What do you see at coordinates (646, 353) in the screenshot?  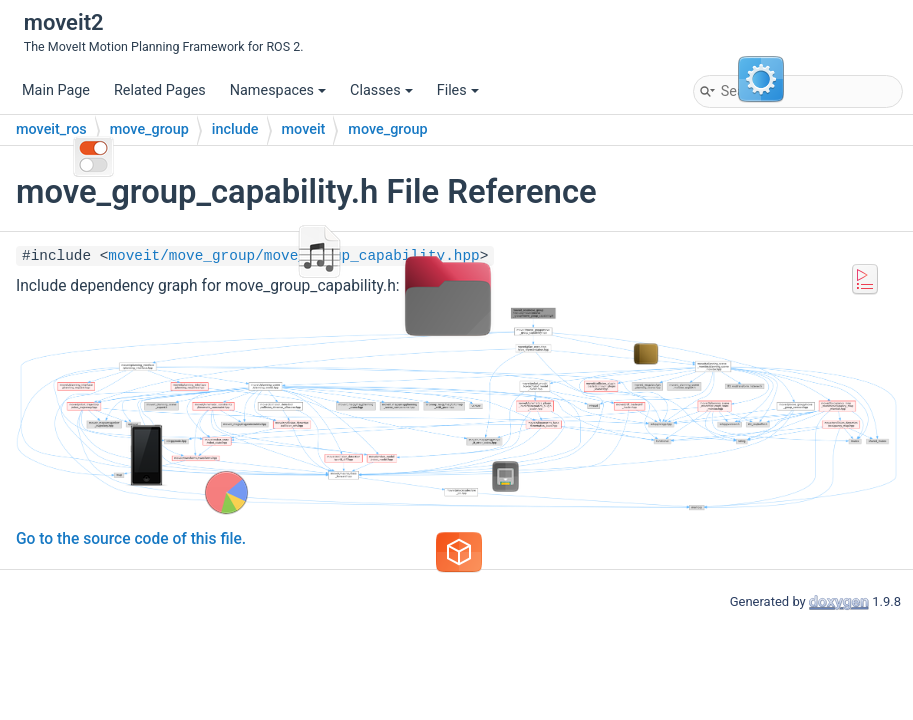 I see `access your desktop folder` at bounding box center [646, 353].